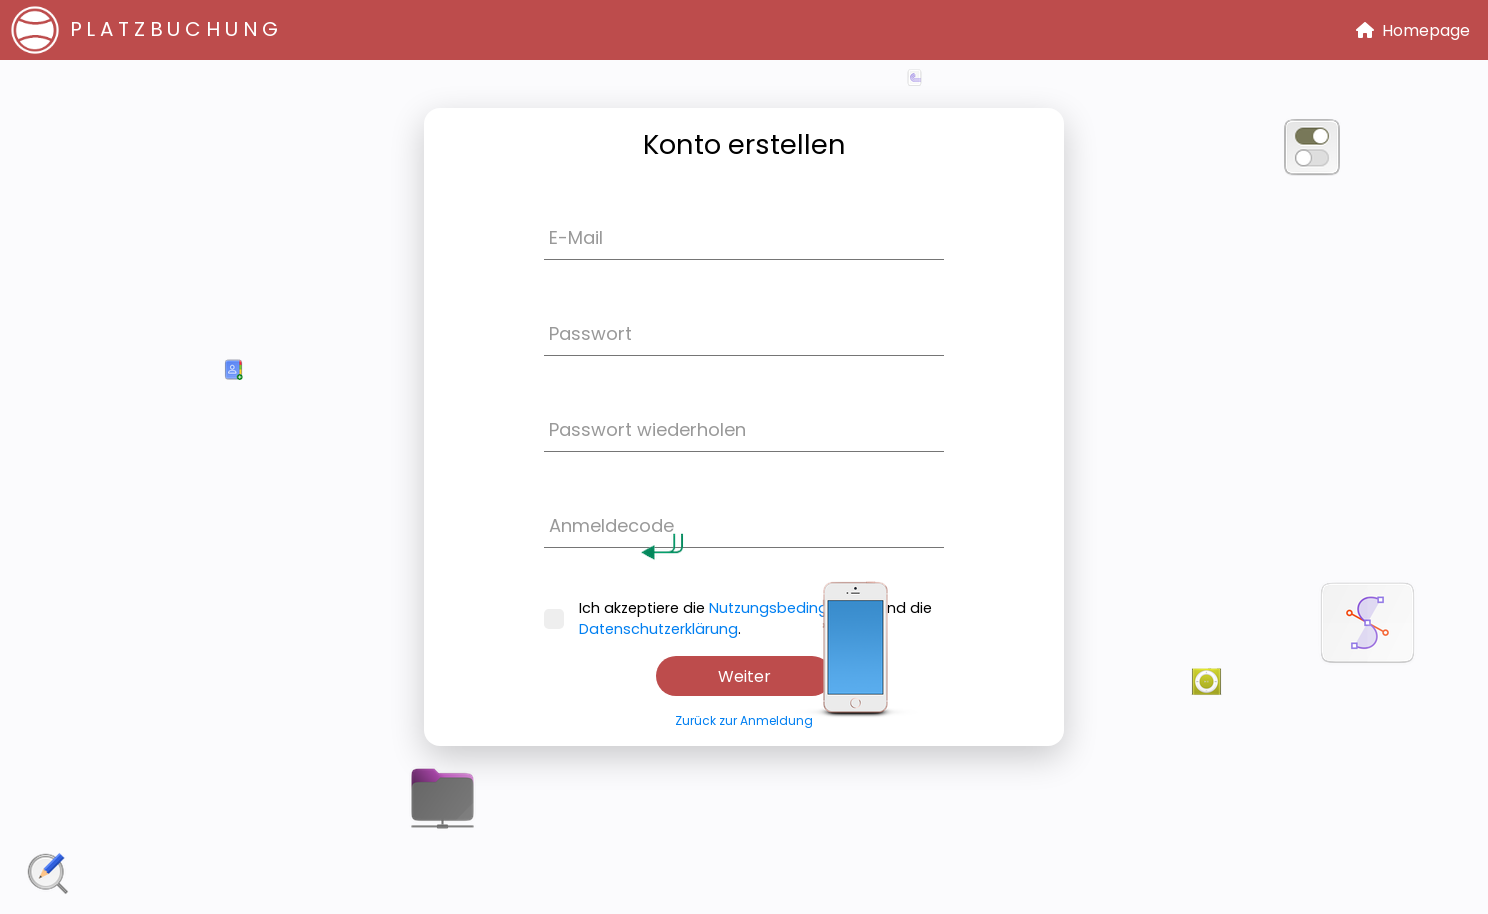 Image resolution: width=1488 pixels, height=914 pixels. Describe the element at coordinates (855, 649) in the screenshot. I see `iPhone SE device connected to your system` at that location.